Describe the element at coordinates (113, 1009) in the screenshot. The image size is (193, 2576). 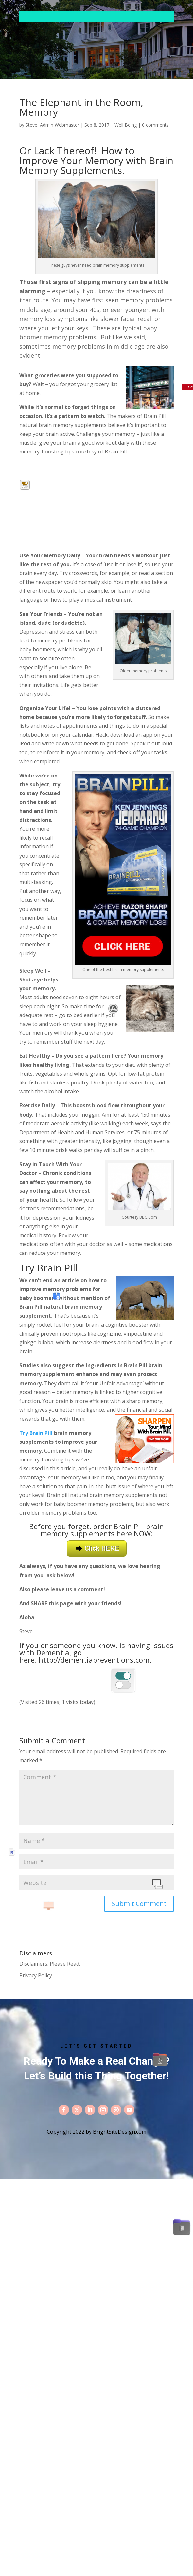
I see `check for available software updates` at that location.